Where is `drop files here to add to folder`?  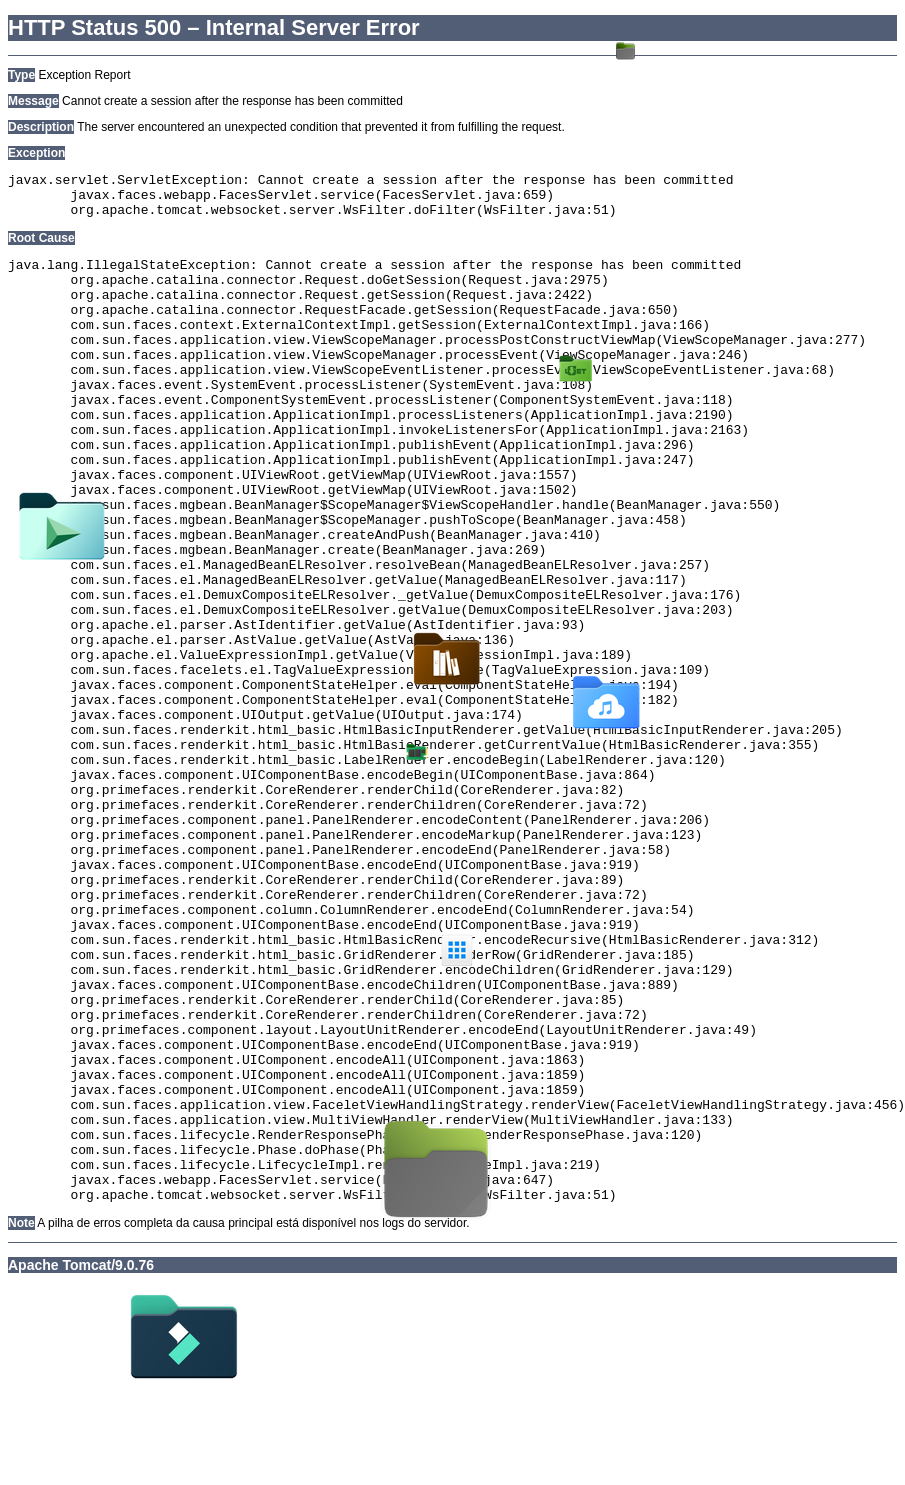
drop files here to add to folder is located at coordinates (625, 50).